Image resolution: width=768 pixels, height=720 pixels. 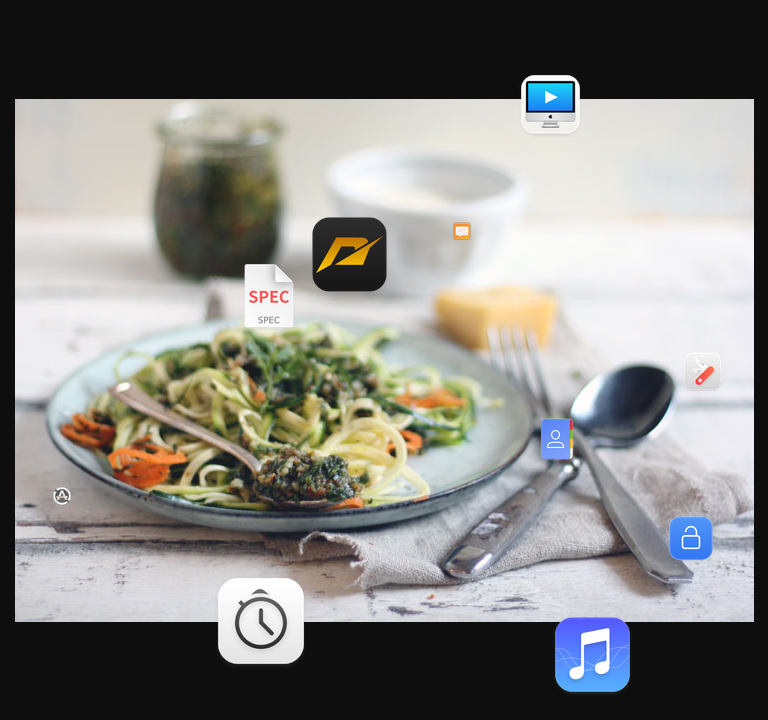 What do you see at coordinates (269, 297) in the screenshot?
I see `an RPM spec file used for building Linux packages` at bounding box center [269, 297].